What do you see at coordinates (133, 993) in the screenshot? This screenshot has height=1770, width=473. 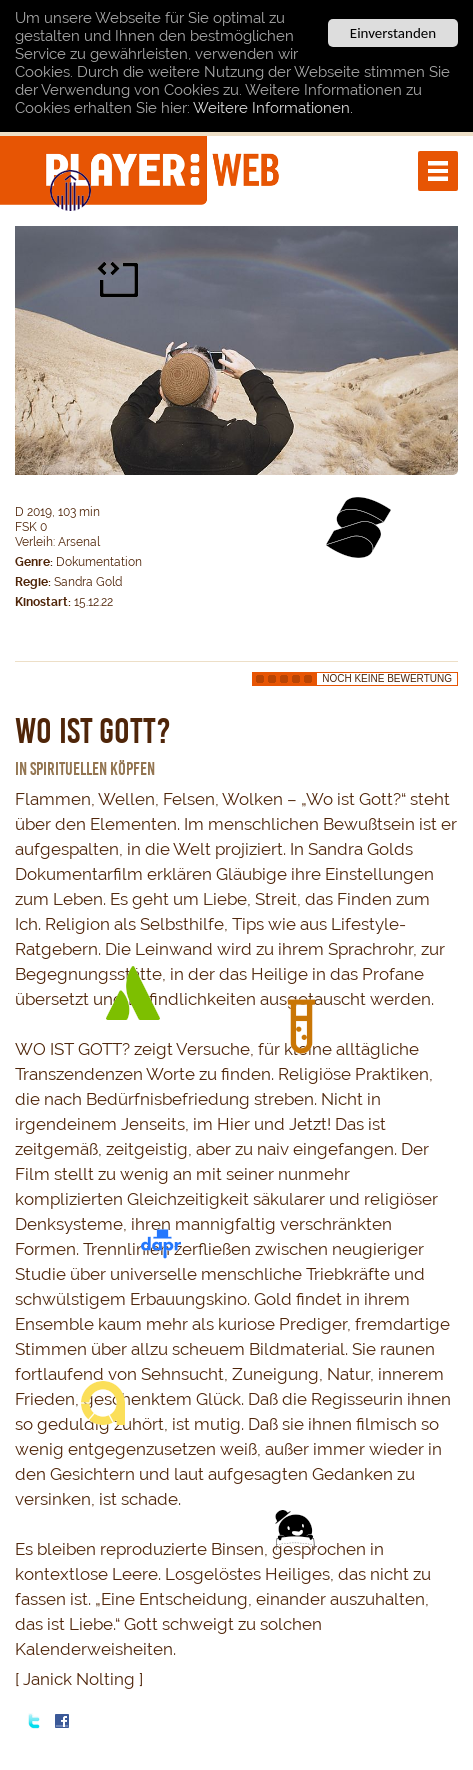 I see `atlassian company logo` at bounding box center [133, 993].